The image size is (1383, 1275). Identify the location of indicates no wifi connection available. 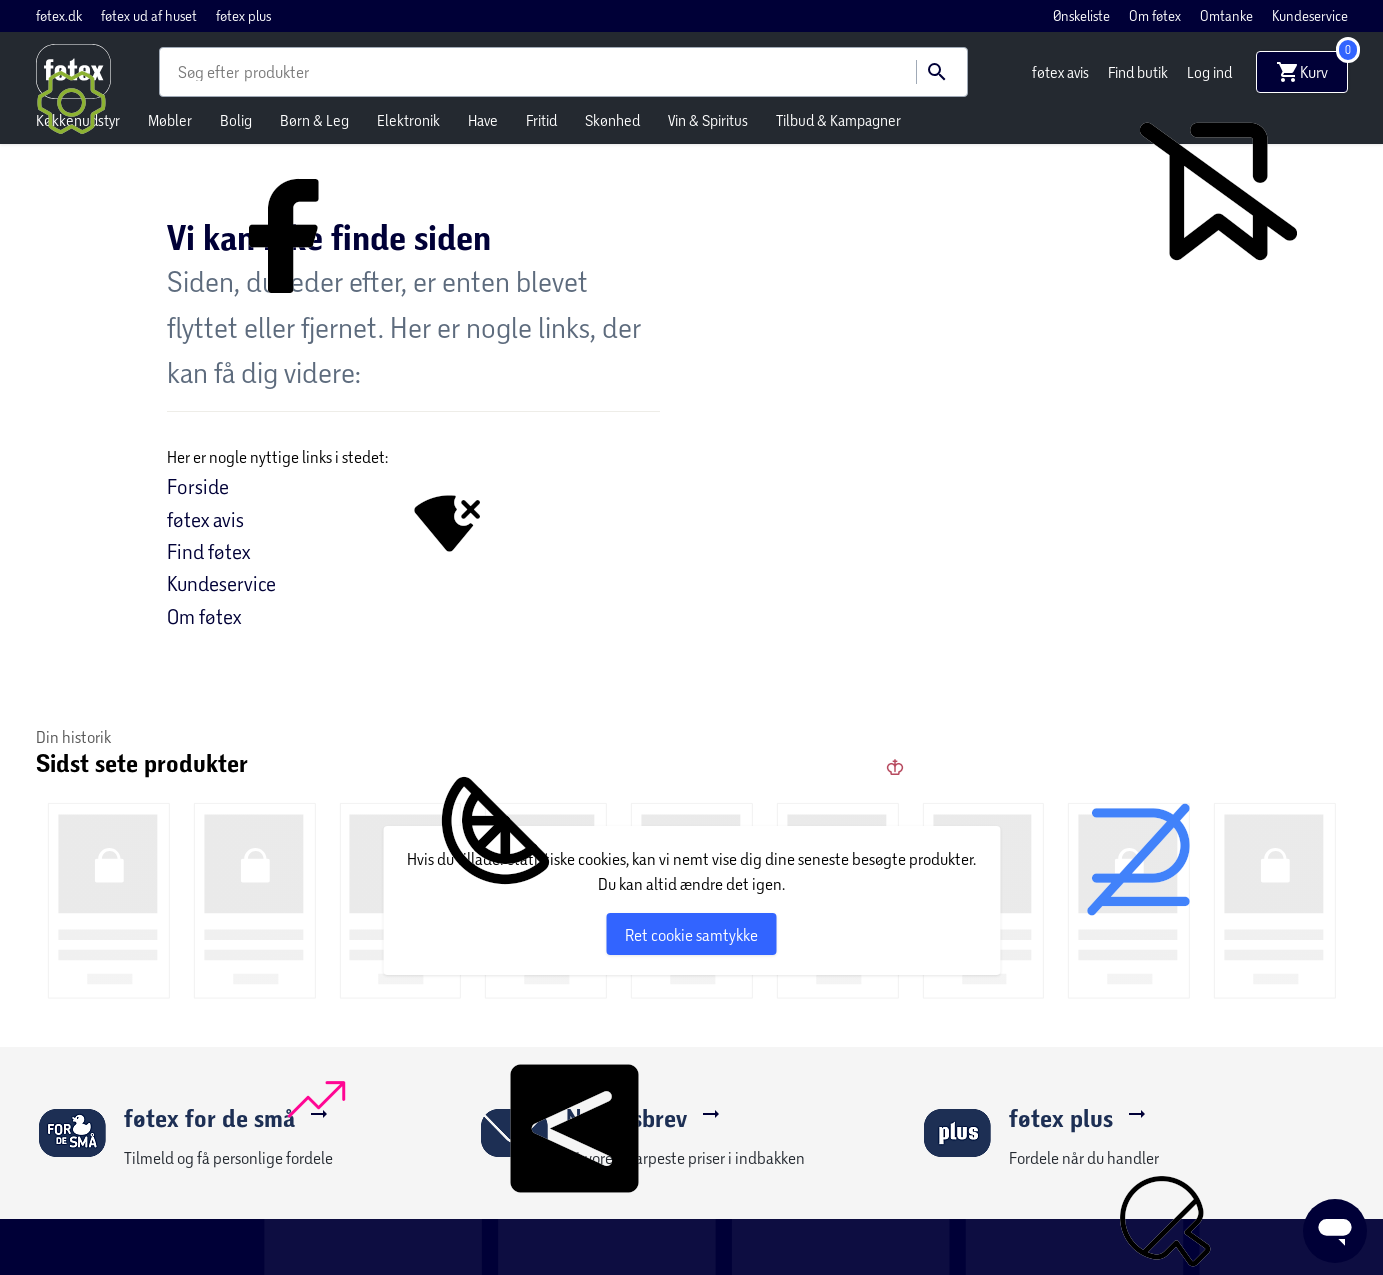
(449, 523).